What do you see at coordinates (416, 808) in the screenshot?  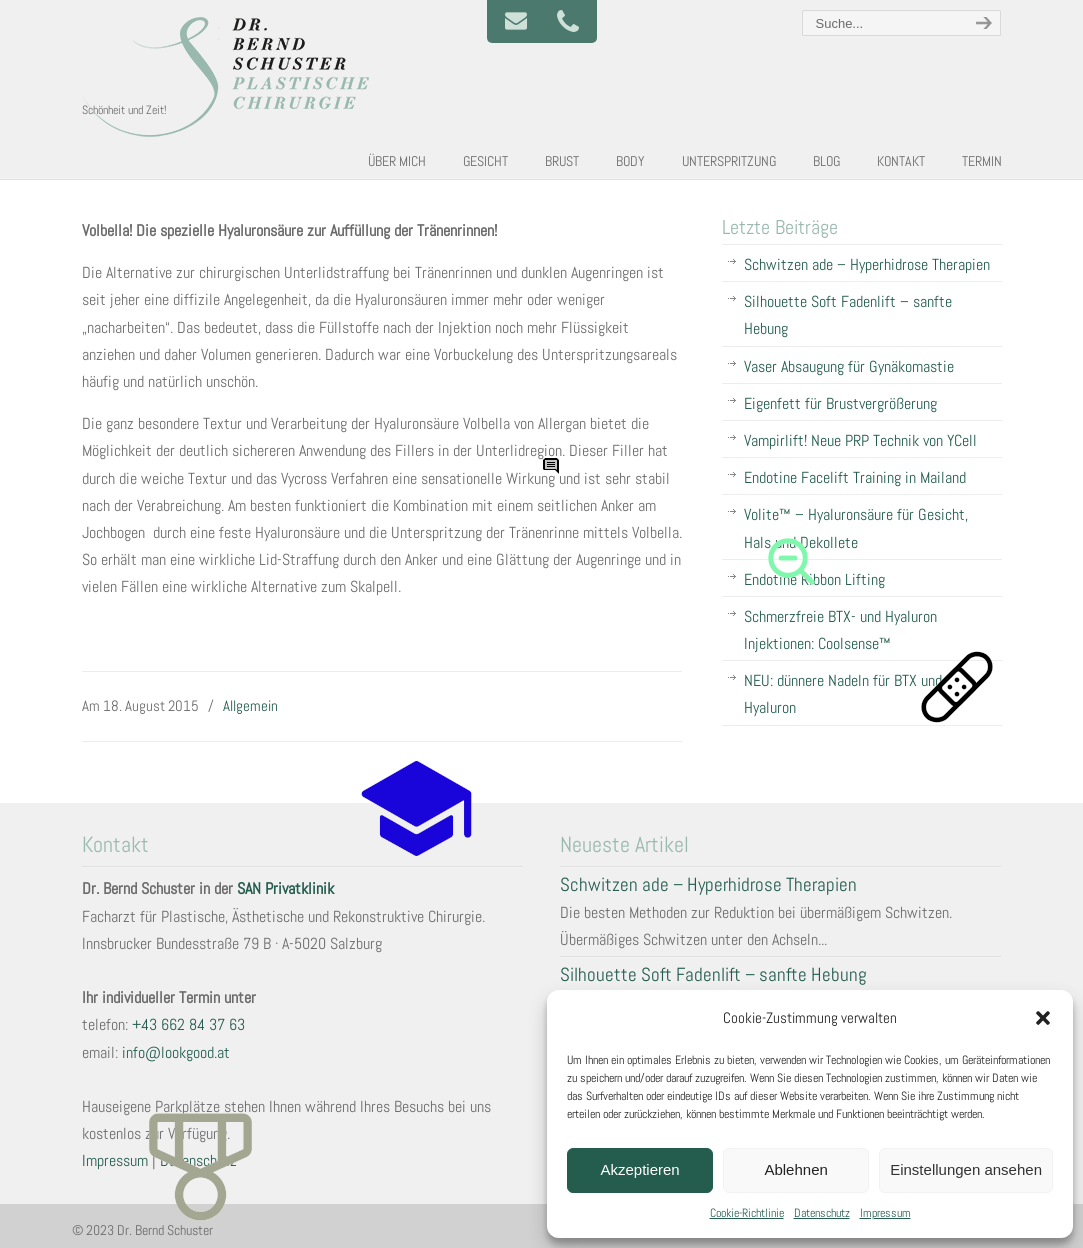 I see `access education or learning features` at bounding box center [416, 808].